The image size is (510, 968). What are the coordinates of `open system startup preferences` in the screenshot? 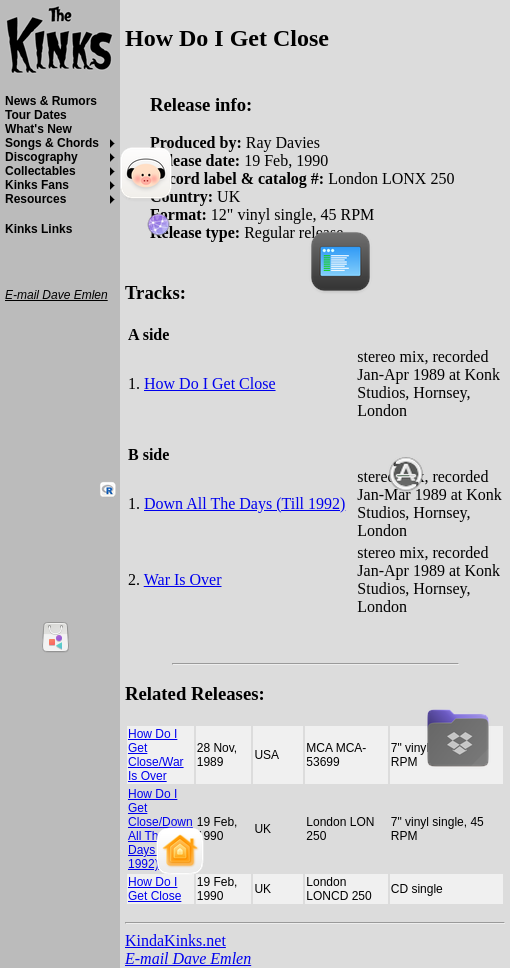 It's located at (340, 261).